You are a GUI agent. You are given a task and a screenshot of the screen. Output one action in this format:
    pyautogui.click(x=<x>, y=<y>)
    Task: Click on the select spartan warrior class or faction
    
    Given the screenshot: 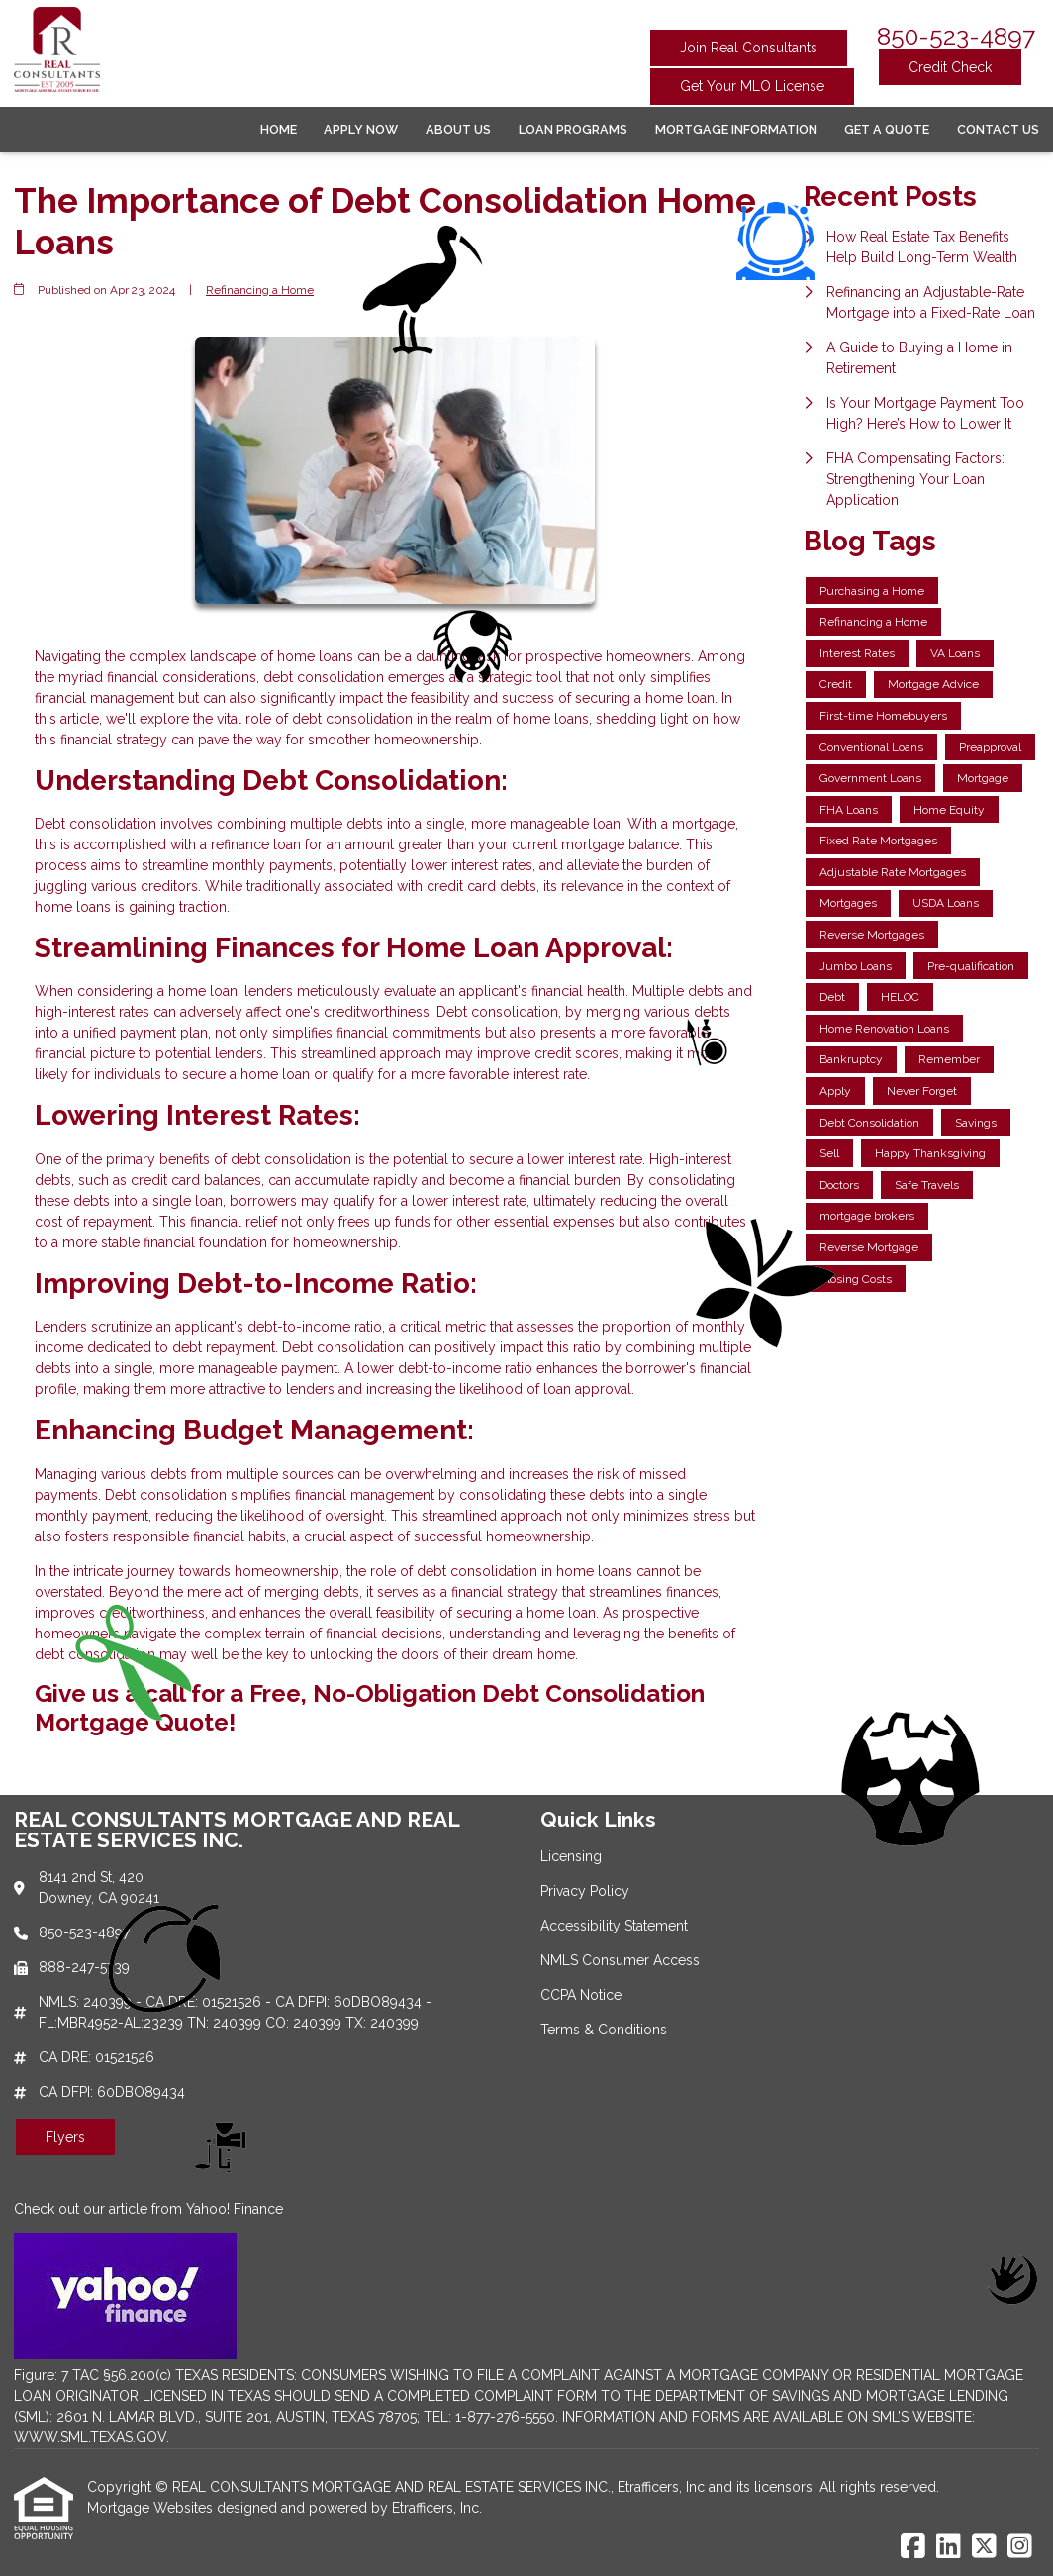 What is the action you would take?
    pyautogui.click(x=705, y=1041)
    